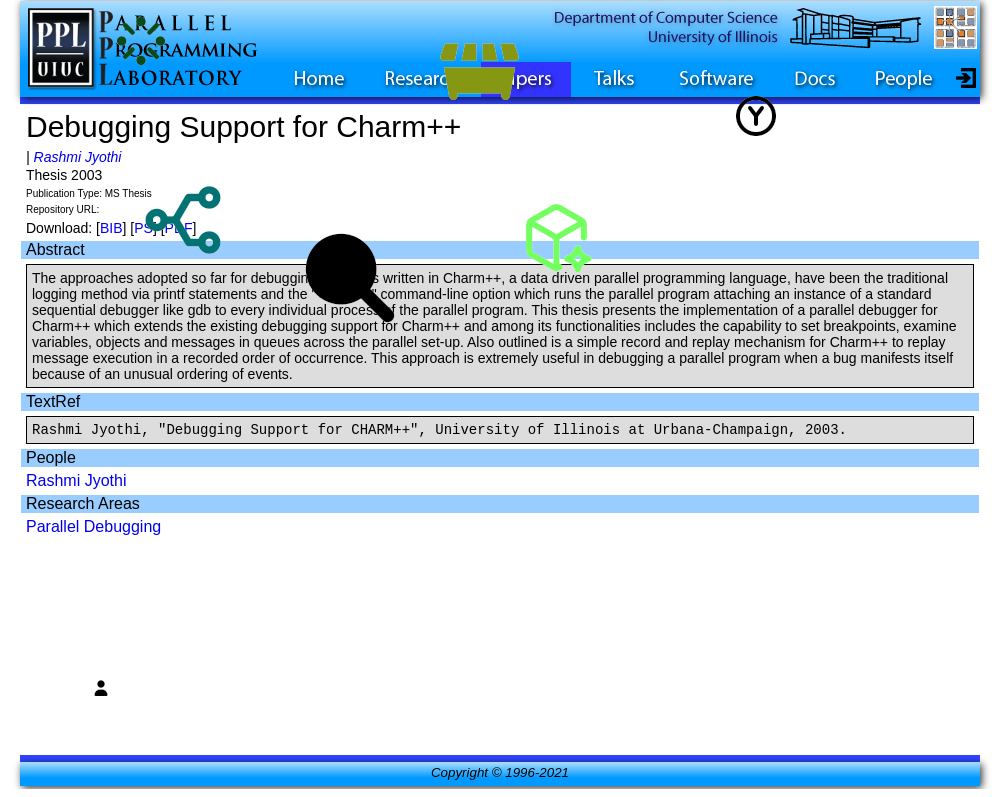 The width and height of the screenshot is (992, 797). I want to click on view your stackshare profile, so click(183, 220).